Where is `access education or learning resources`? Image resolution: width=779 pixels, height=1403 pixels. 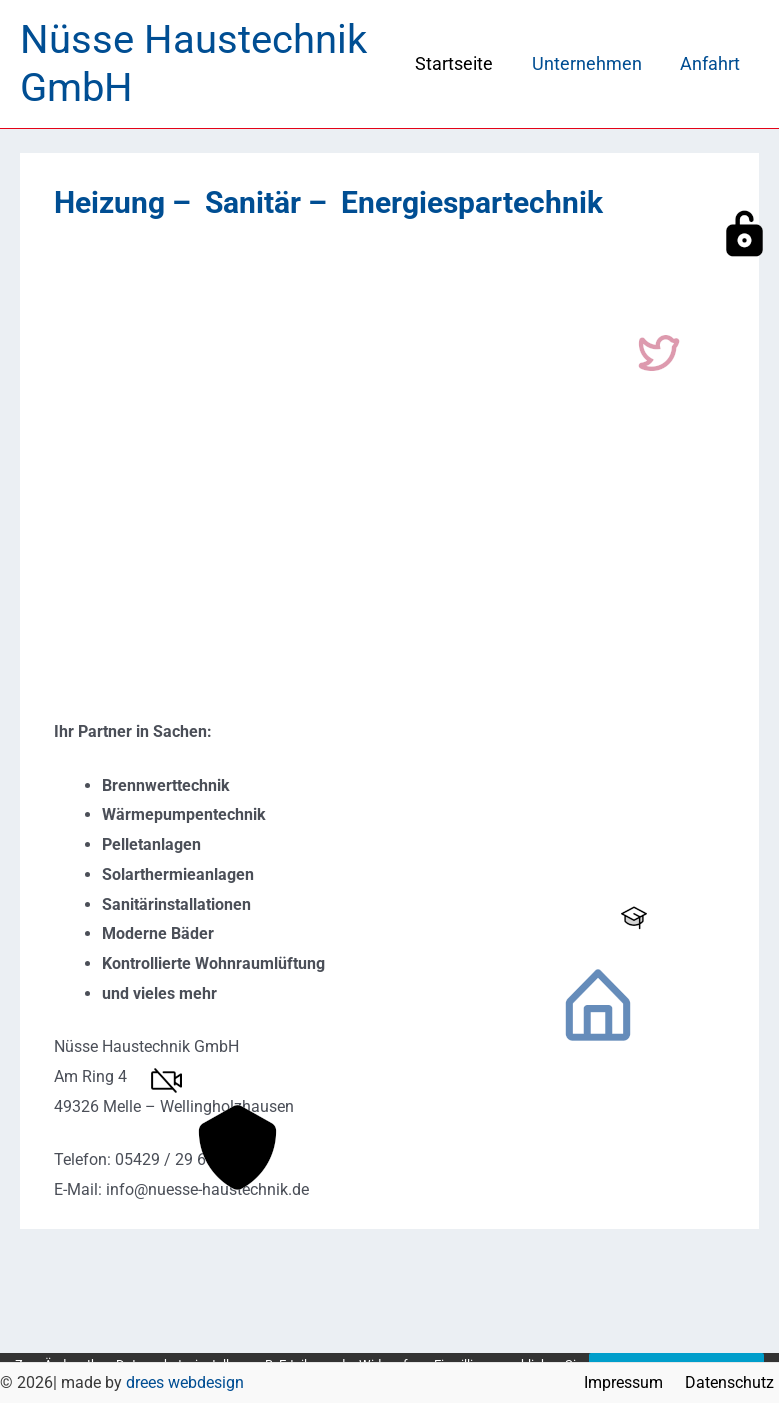 access education or learning resources is located at coordinates (634, 917).